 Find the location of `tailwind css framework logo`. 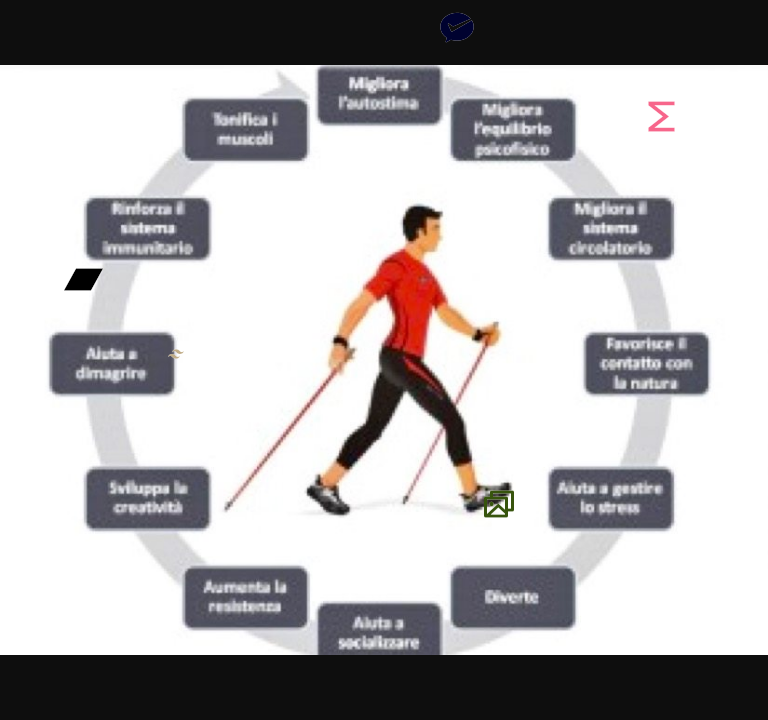

tailwind css framework logo is located at coordinates (176, 354).